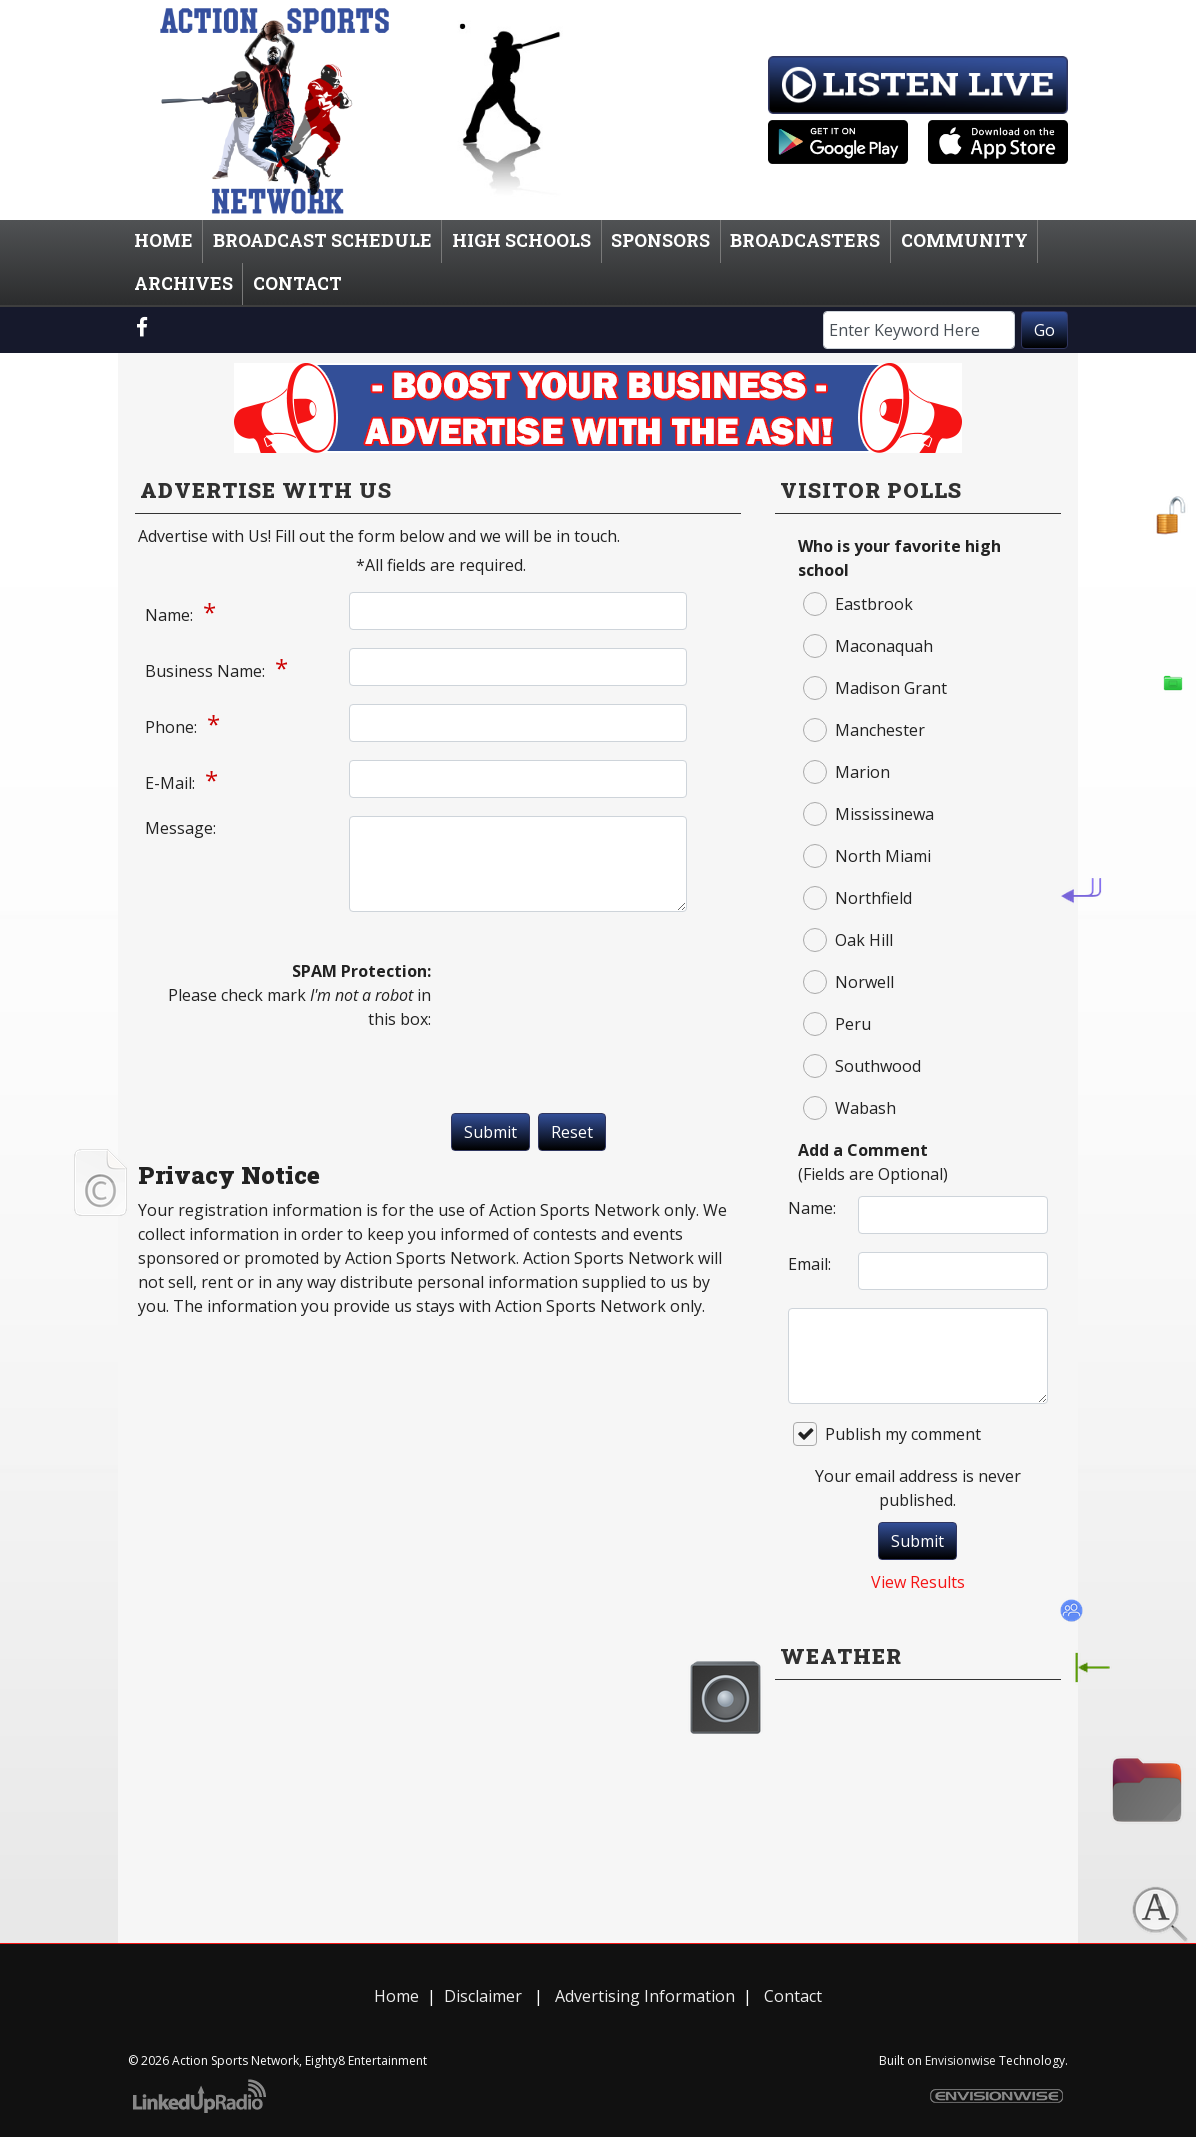 The image size is (1196, 2137). What do you see at coordinates (1159, 1913) in the screenshot?
I see `search for files or documents` at bounding box center [1159, 1913].